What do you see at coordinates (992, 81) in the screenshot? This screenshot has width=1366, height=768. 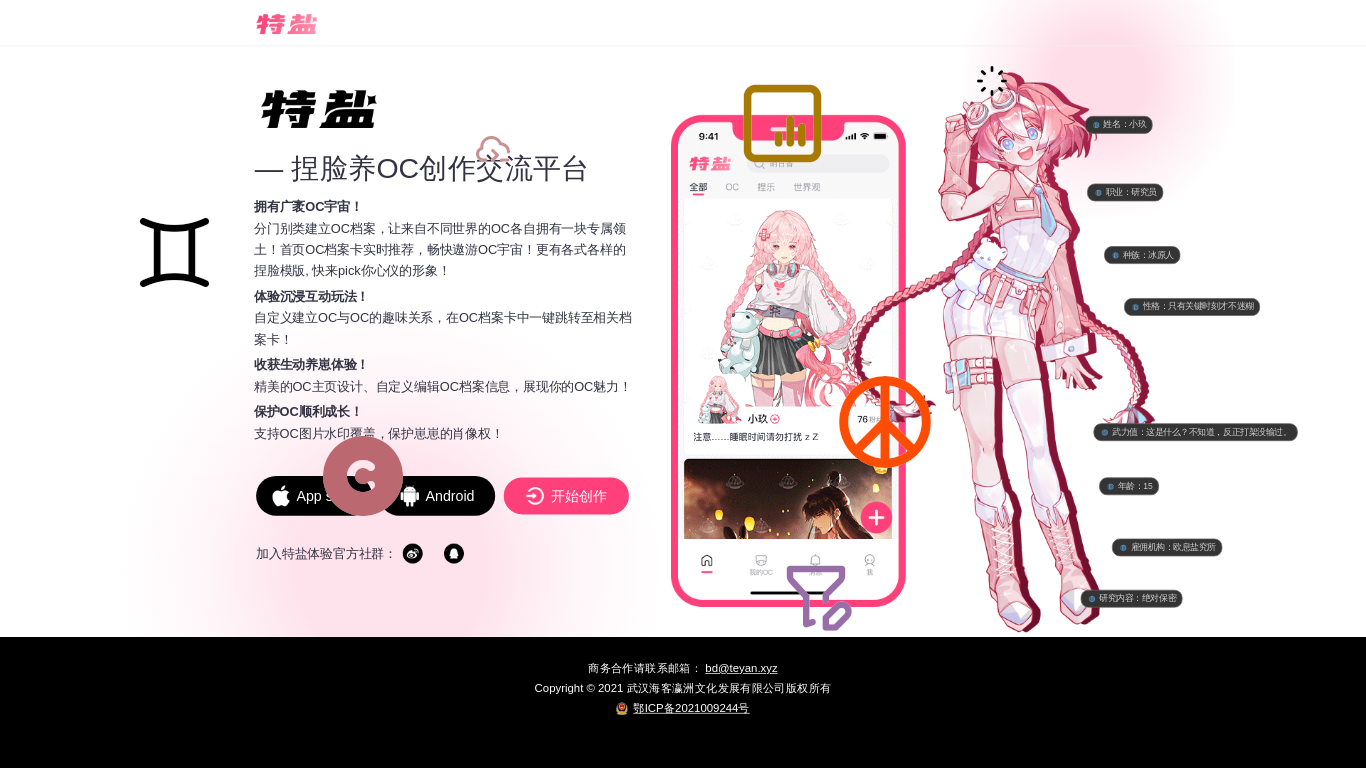 I see `loading content in progress` at bounding box center [992, 81].